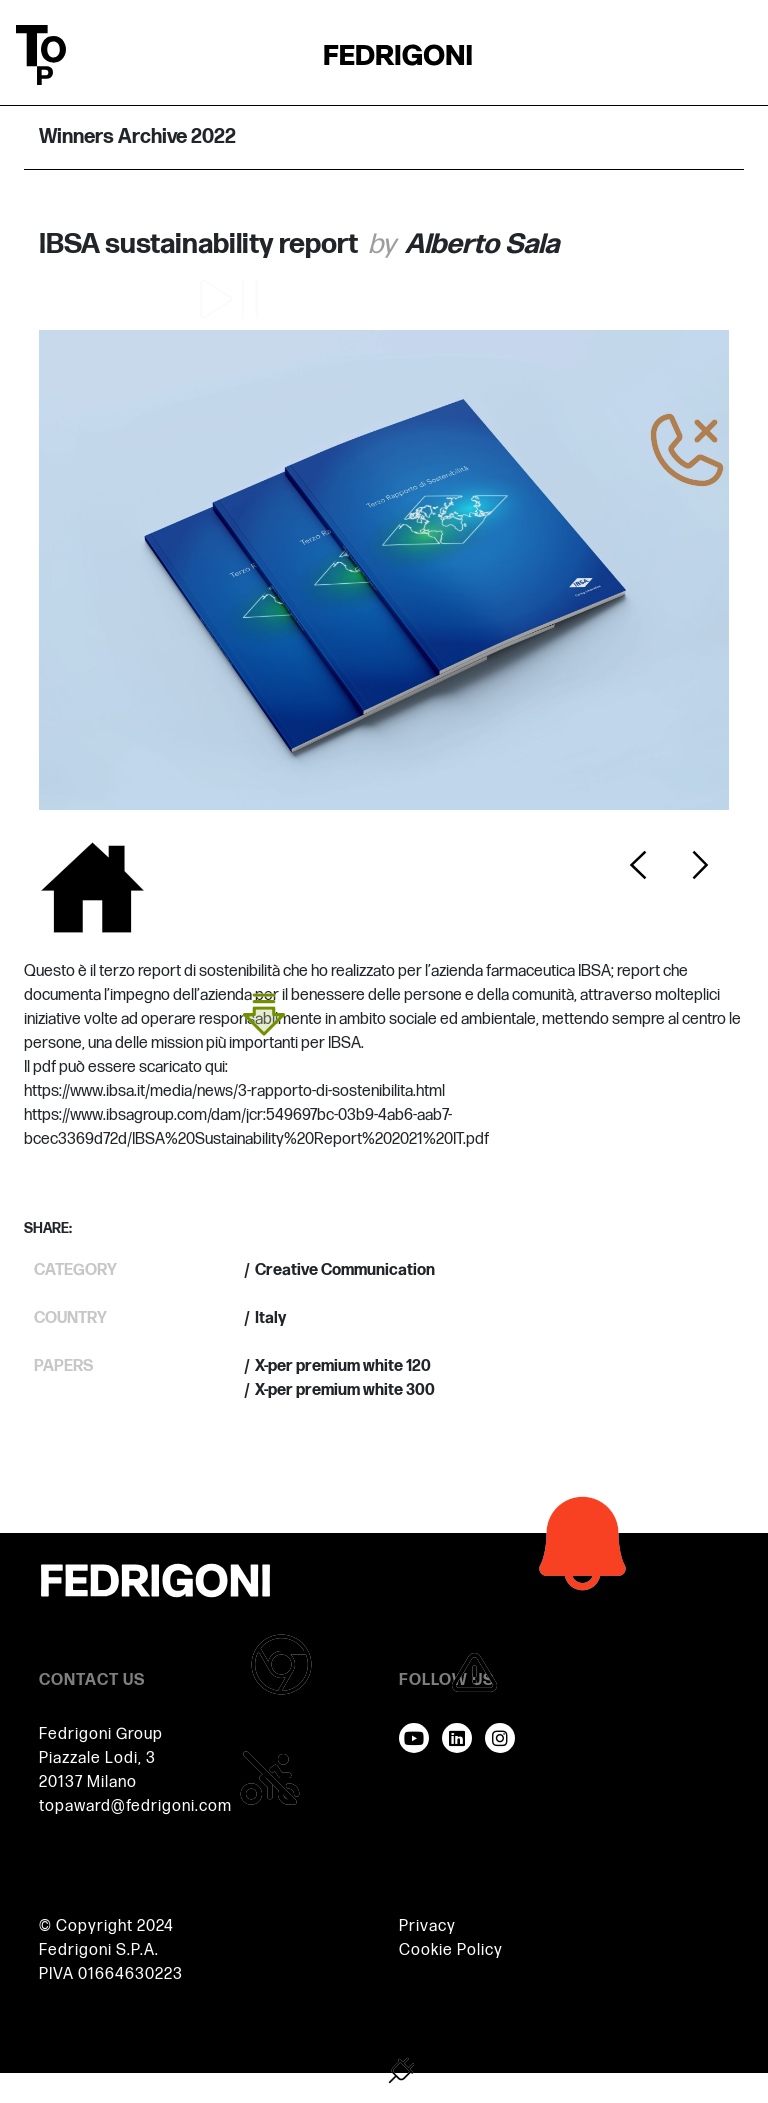 This screenshot has width=768, height=2103. What do you see at coordinates (92, 887) in the screenshot?
I see `navigate to the home screen` at bounding box center [92, 887].